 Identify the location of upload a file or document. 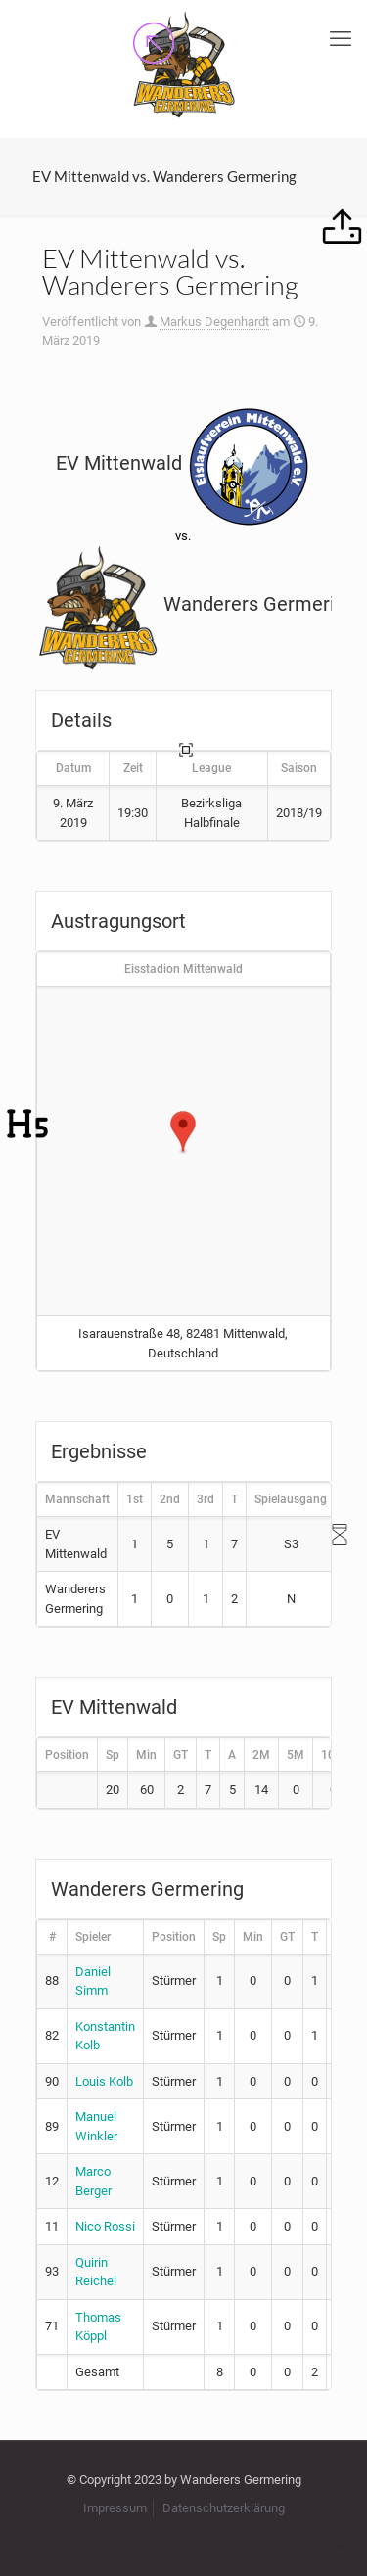
(342, 228).